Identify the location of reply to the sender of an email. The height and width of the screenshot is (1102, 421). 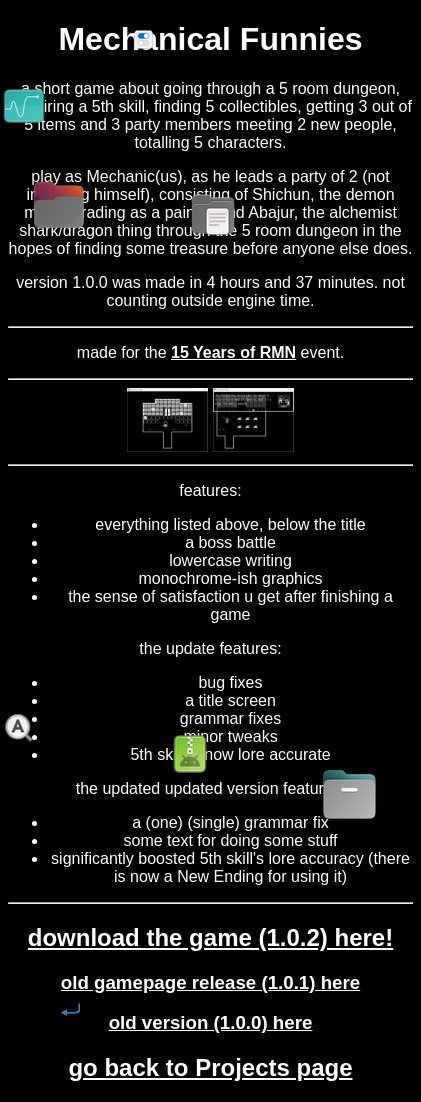
(70, 1008).